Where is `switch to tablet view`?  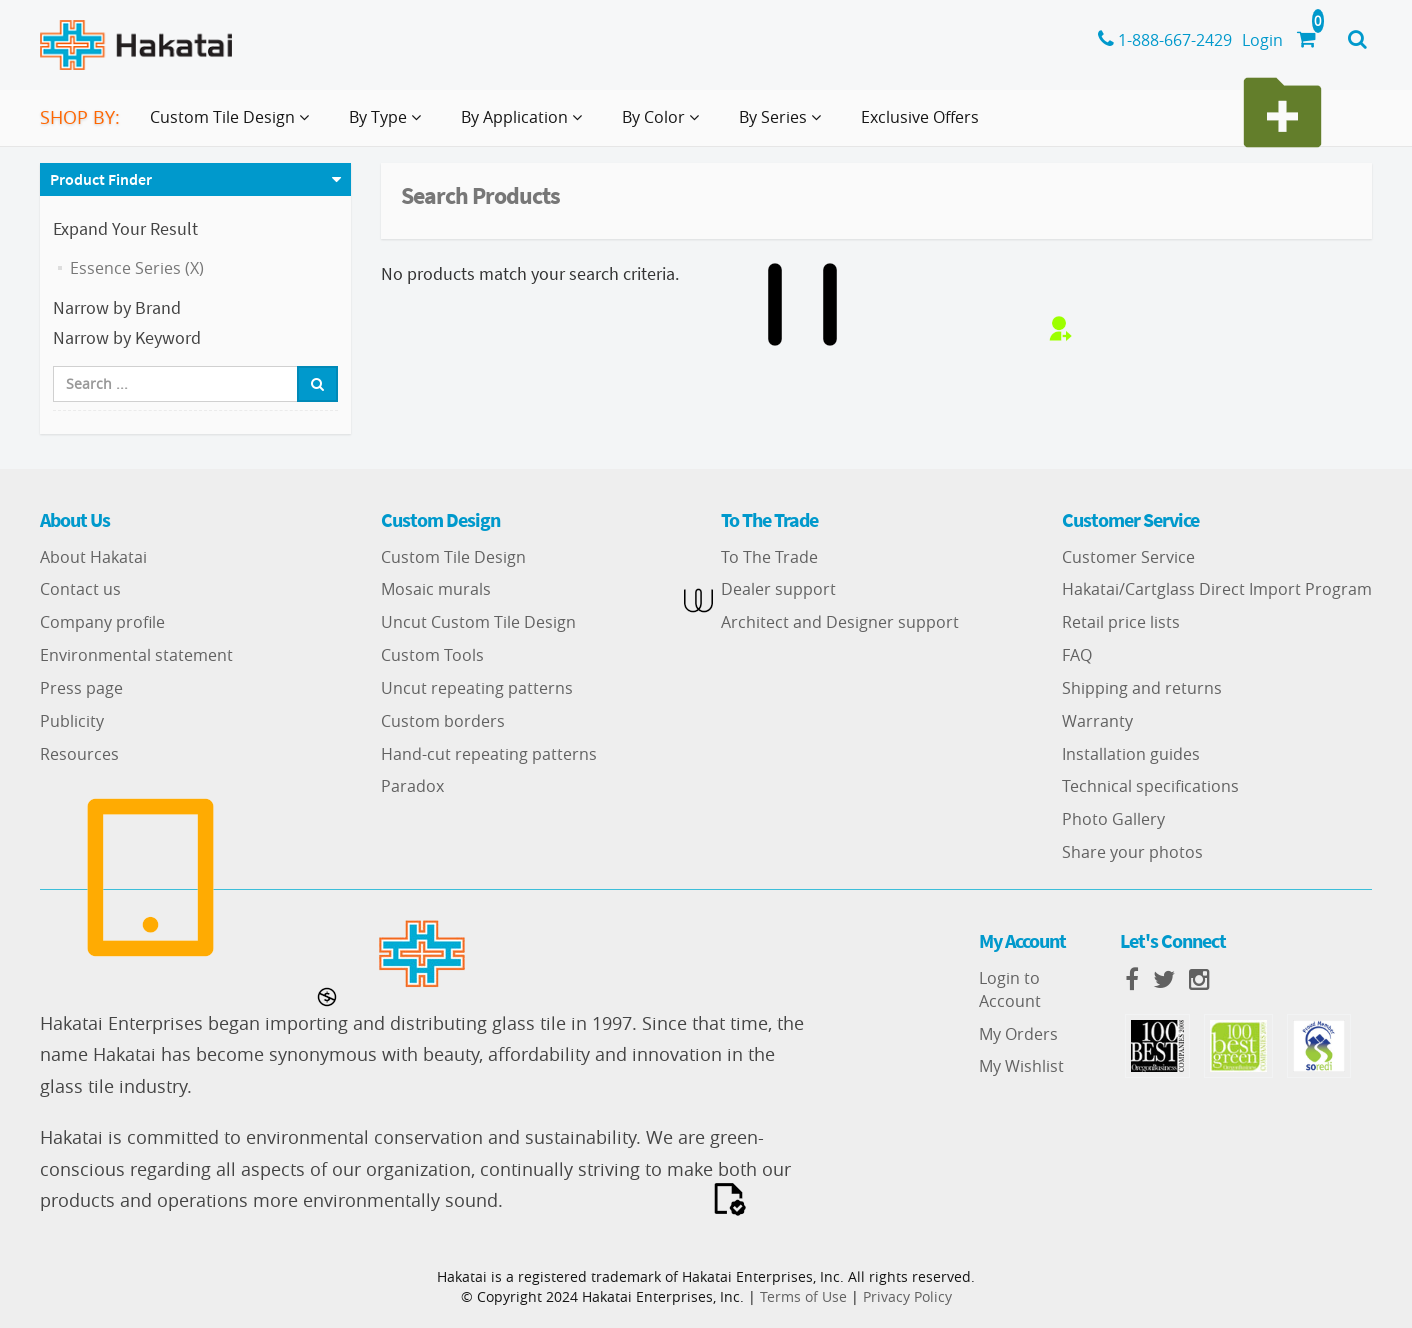 switch to tablet view is located at coordinates (150, 877).